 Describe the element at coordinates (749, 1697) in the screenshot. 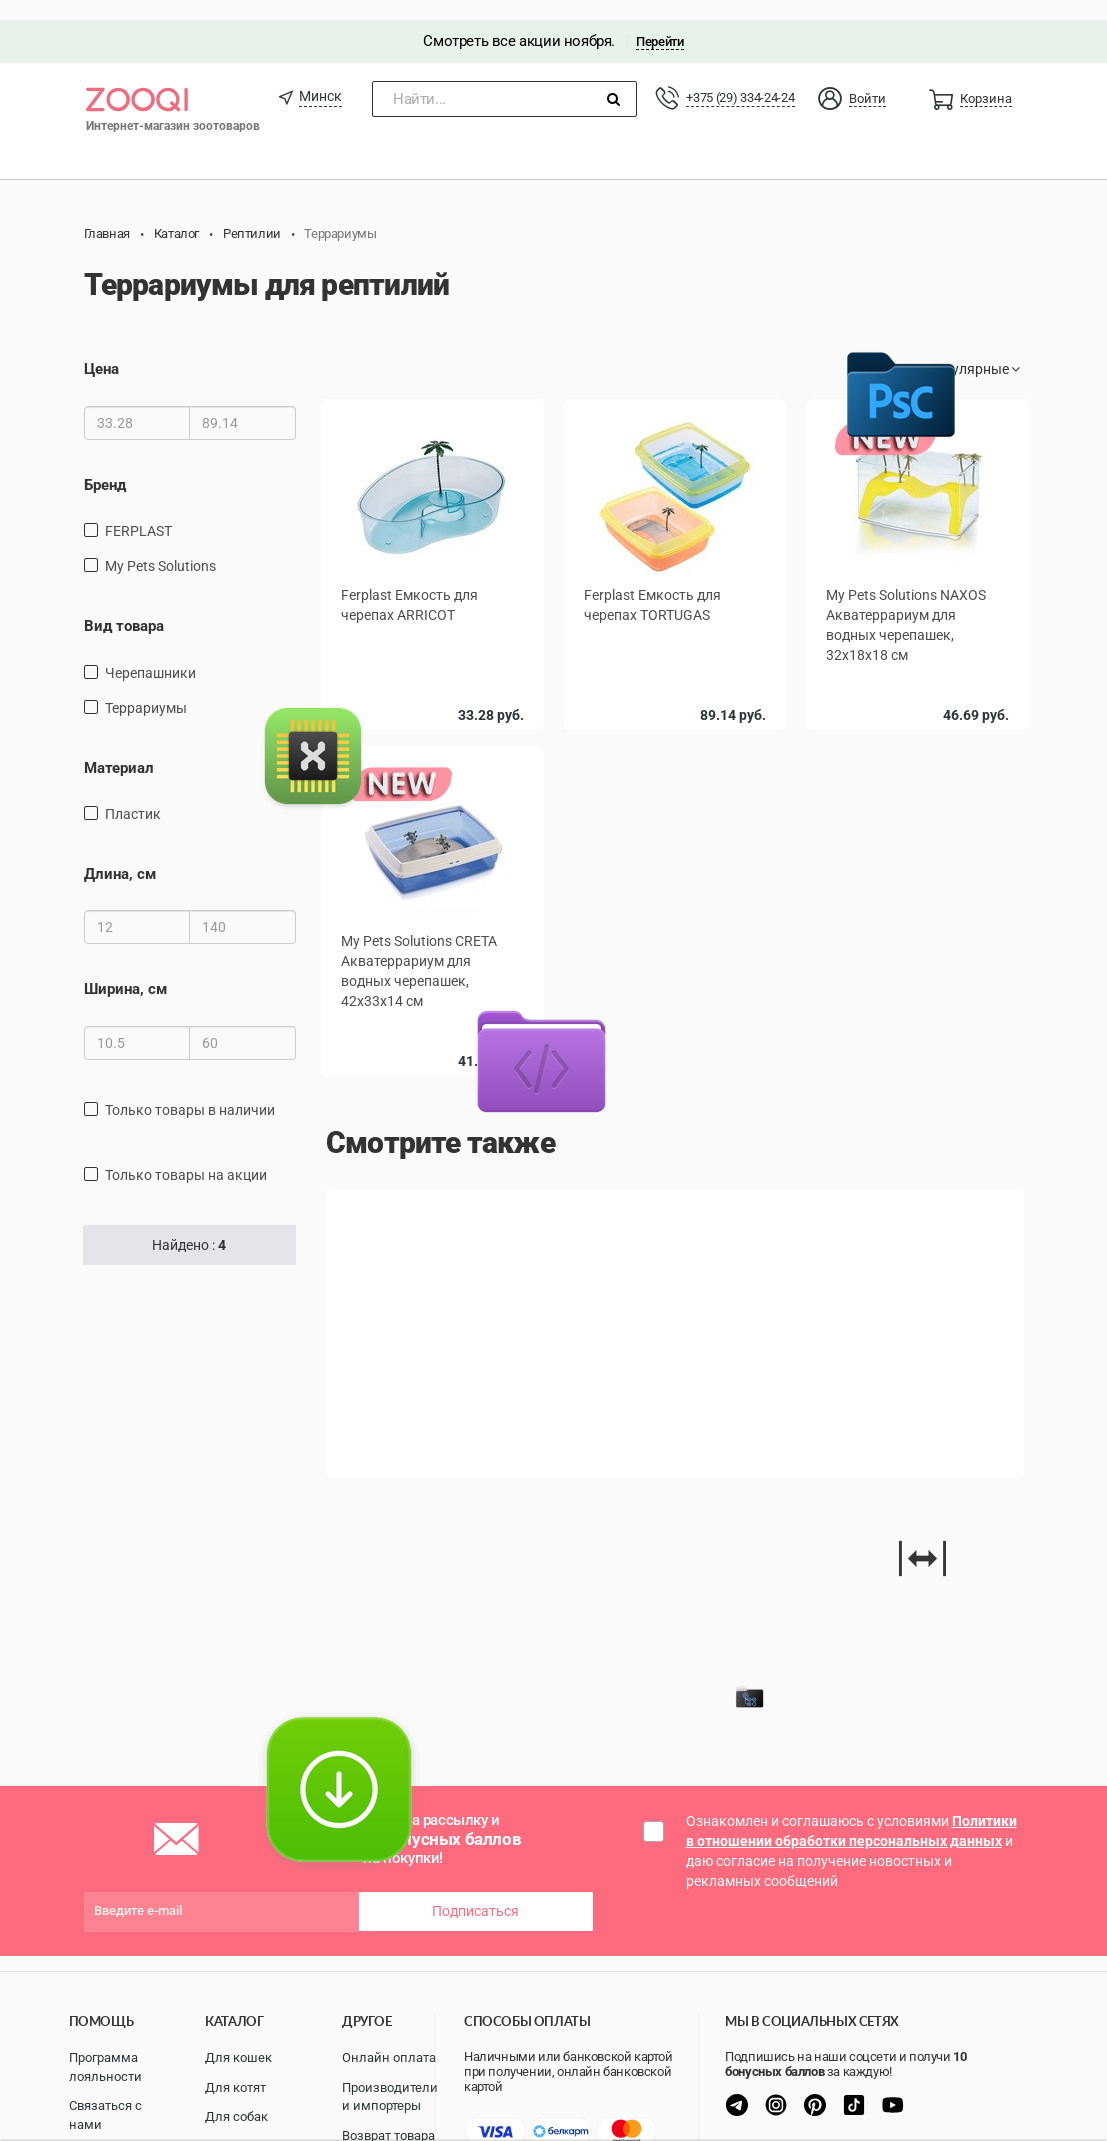

I see `folder containing github actions workflows` at that location.